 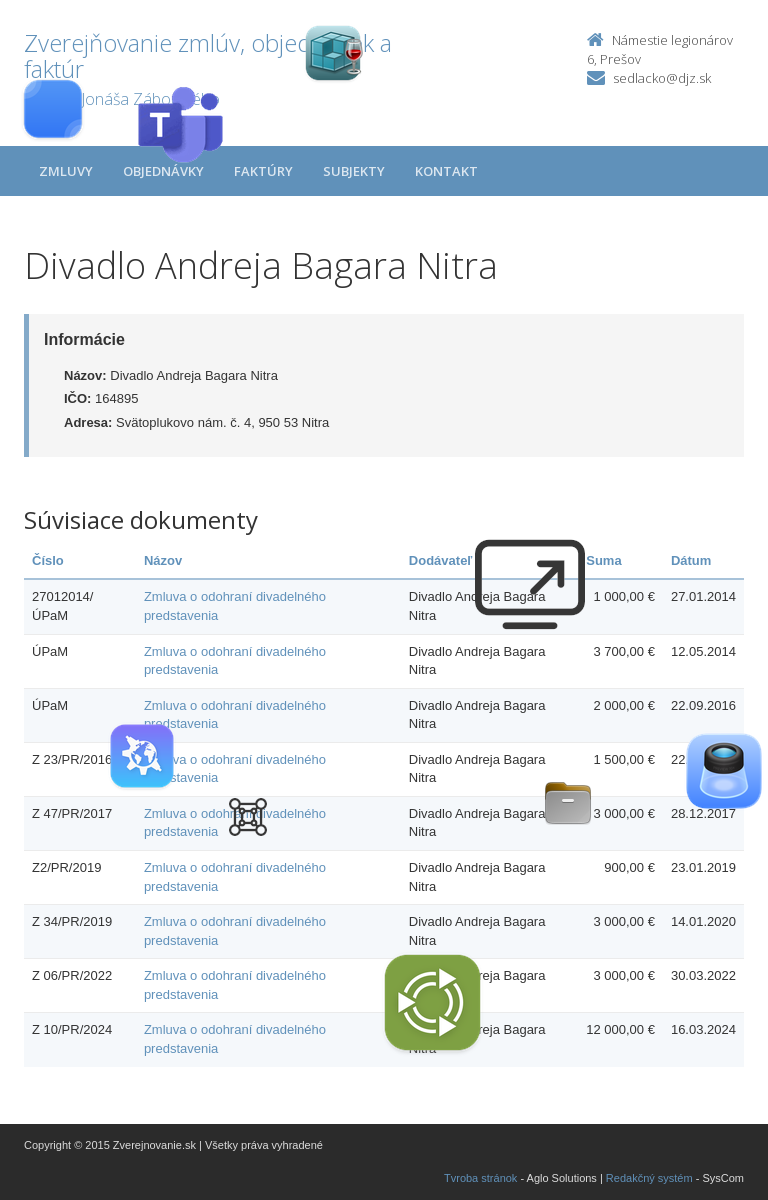 What do you see at coordinates (53, 110) in the screenshot?
I see `configure hot corners behavior` at bounding box center [53, 110].